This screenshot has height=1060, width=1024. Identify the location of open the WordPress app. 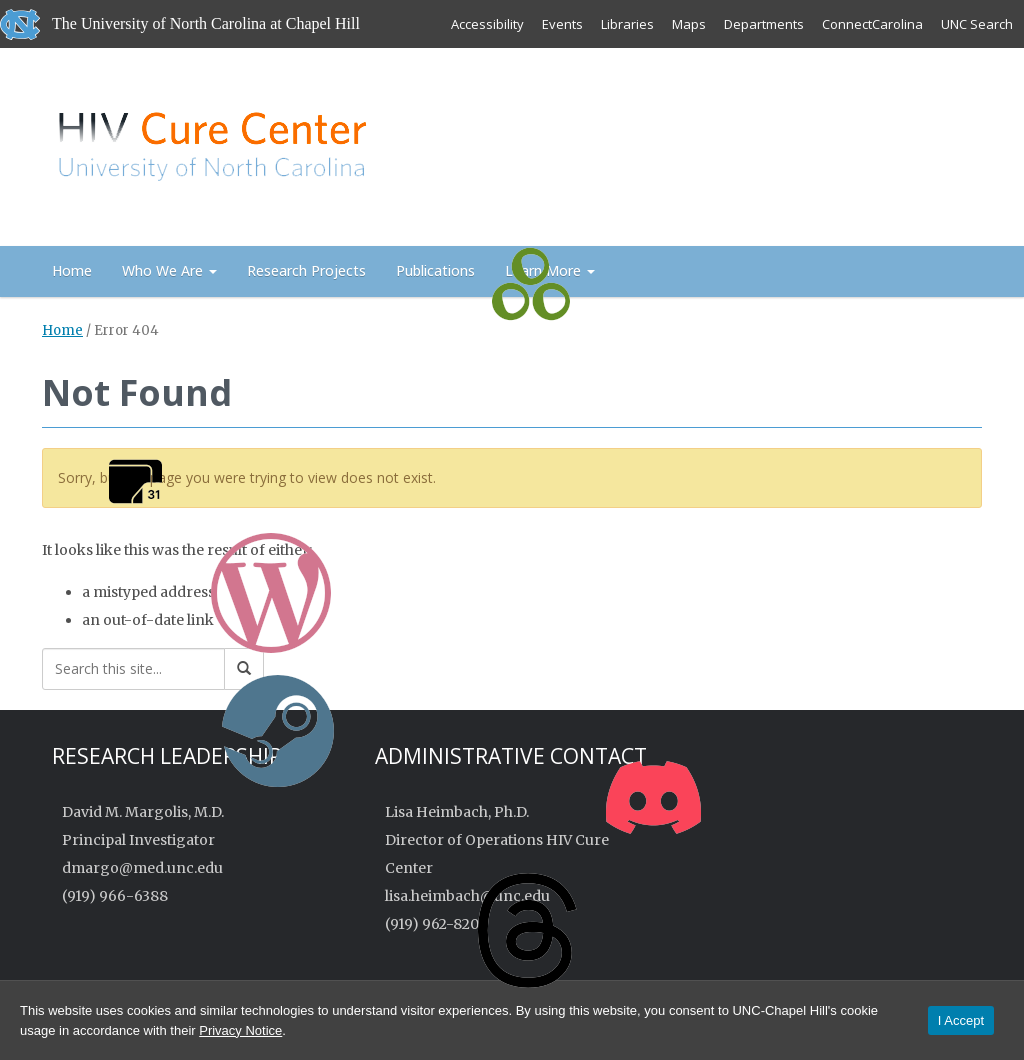
(271, 593).